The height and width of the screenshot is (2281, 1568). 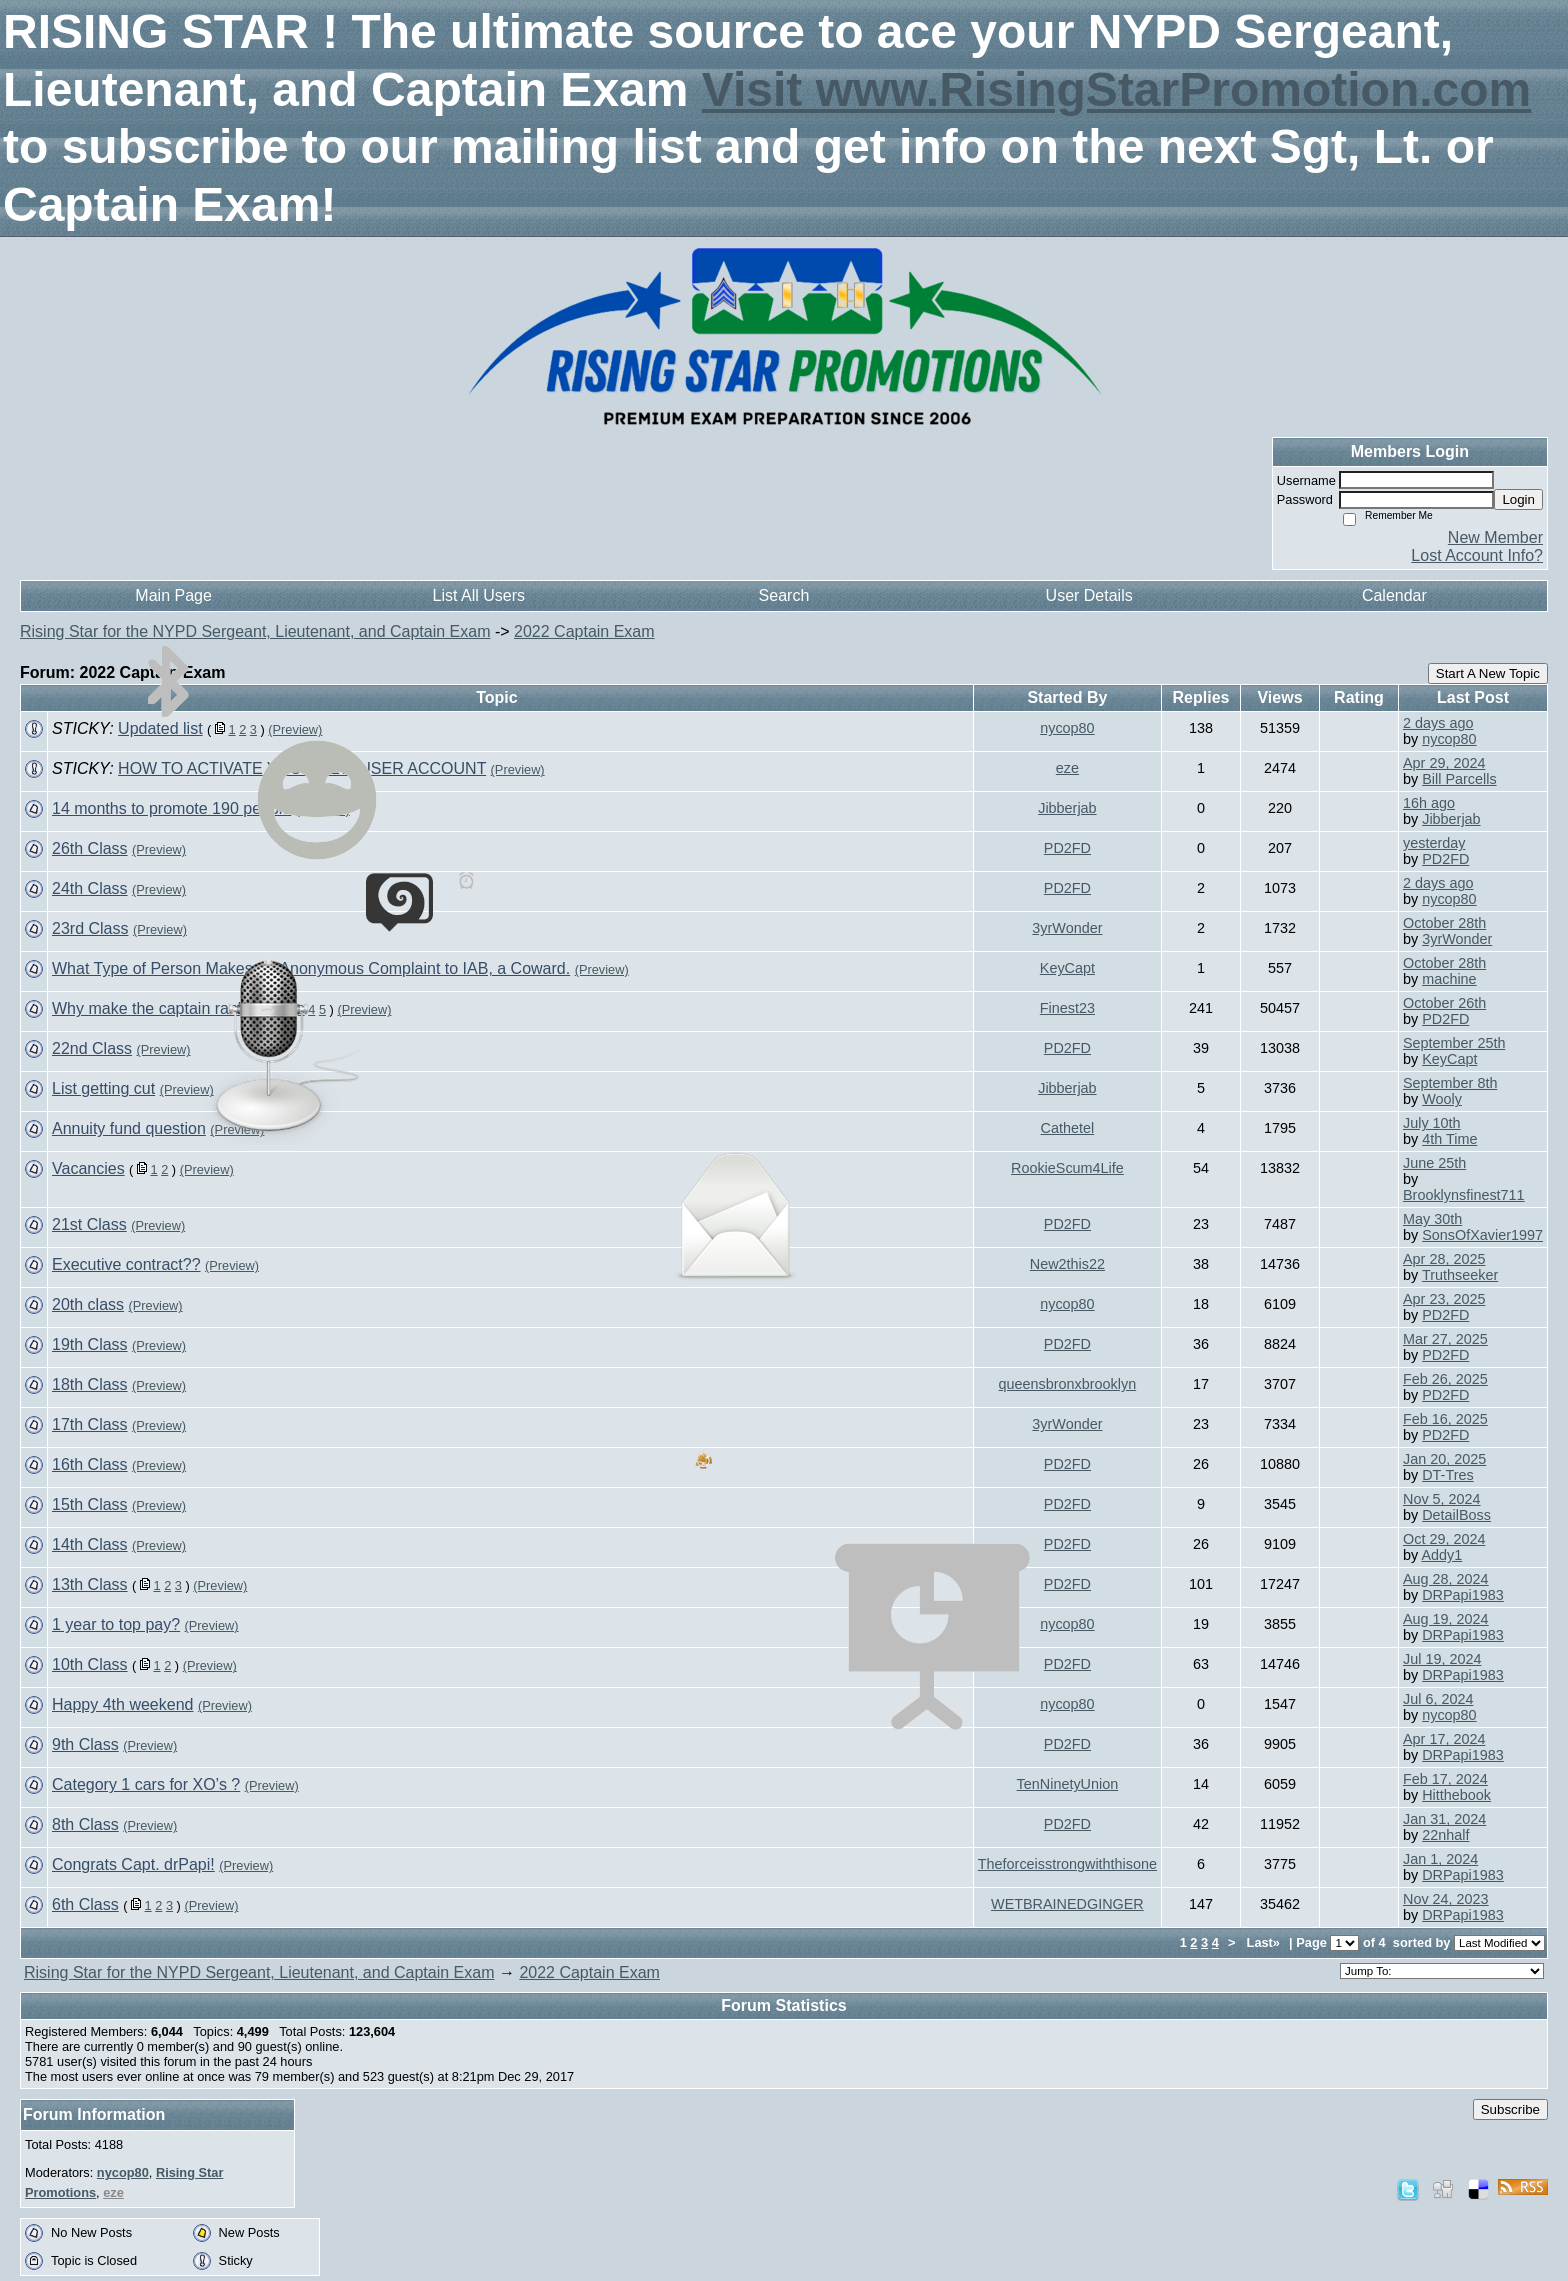 I want to click on indicates an item has associated email or message, so click(x=735, y=1217).